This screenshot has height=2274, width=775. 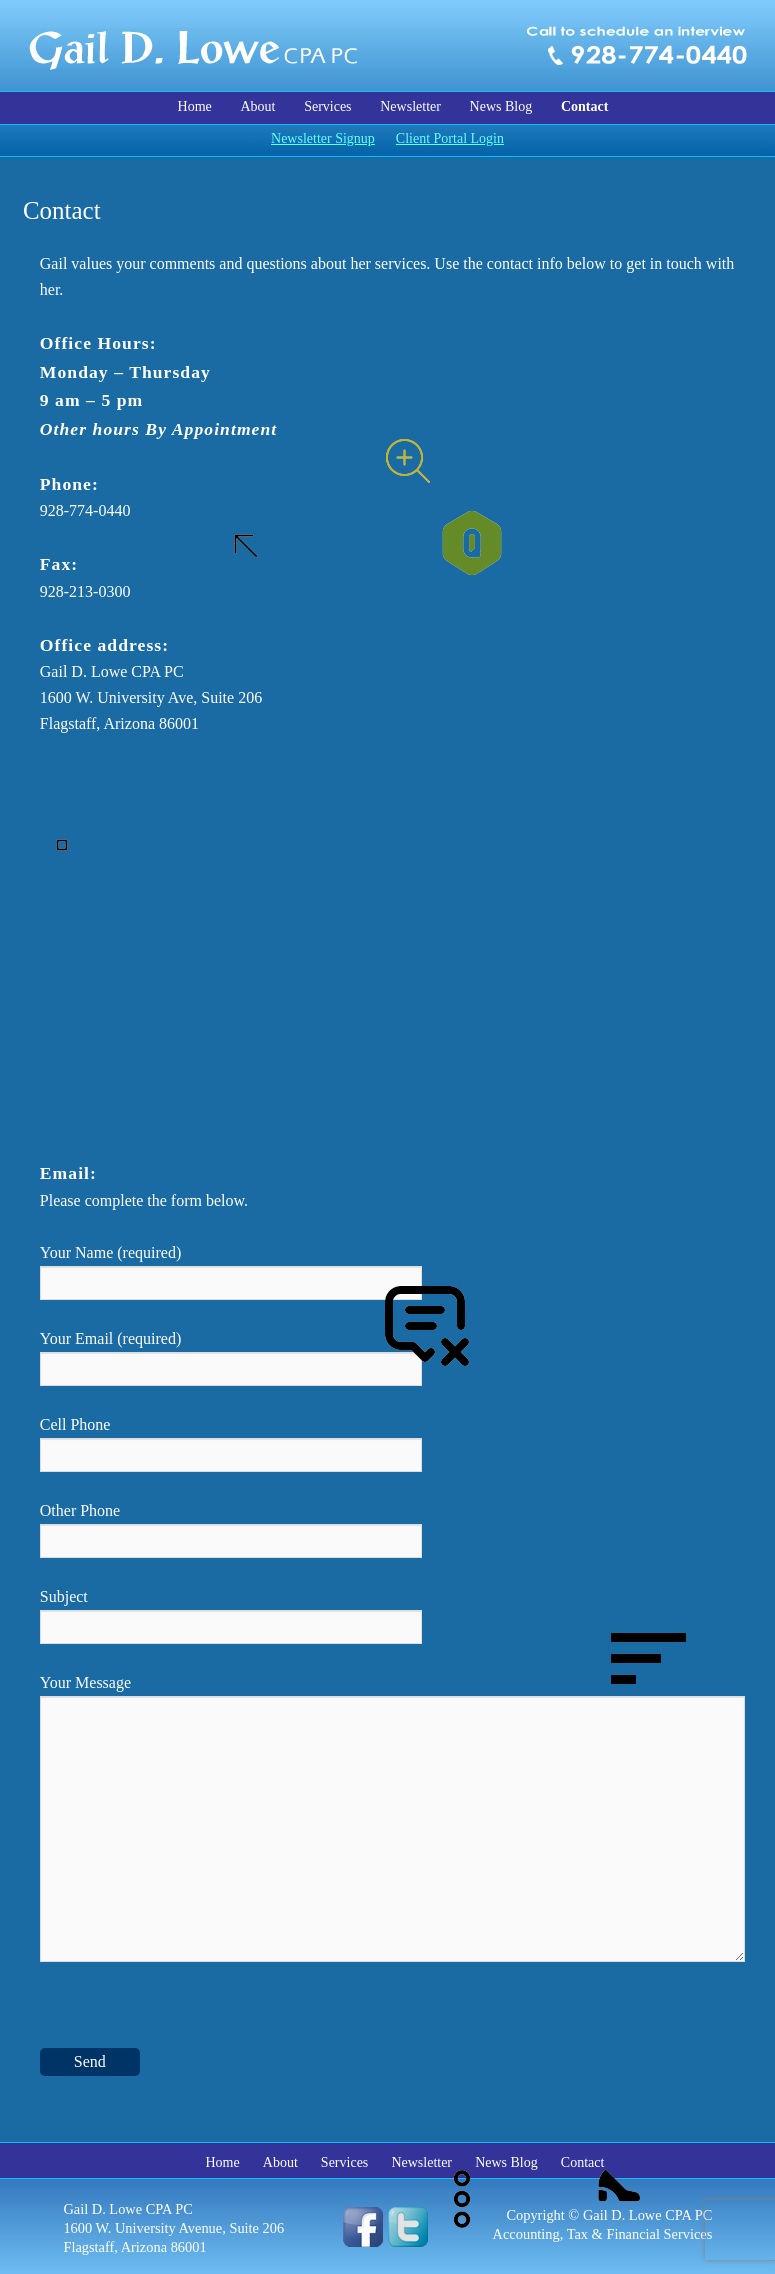 What do you see at coordinates (462, 2199) in the screenshot?
I see `open more options menu` at bounding box center [462, 2199].